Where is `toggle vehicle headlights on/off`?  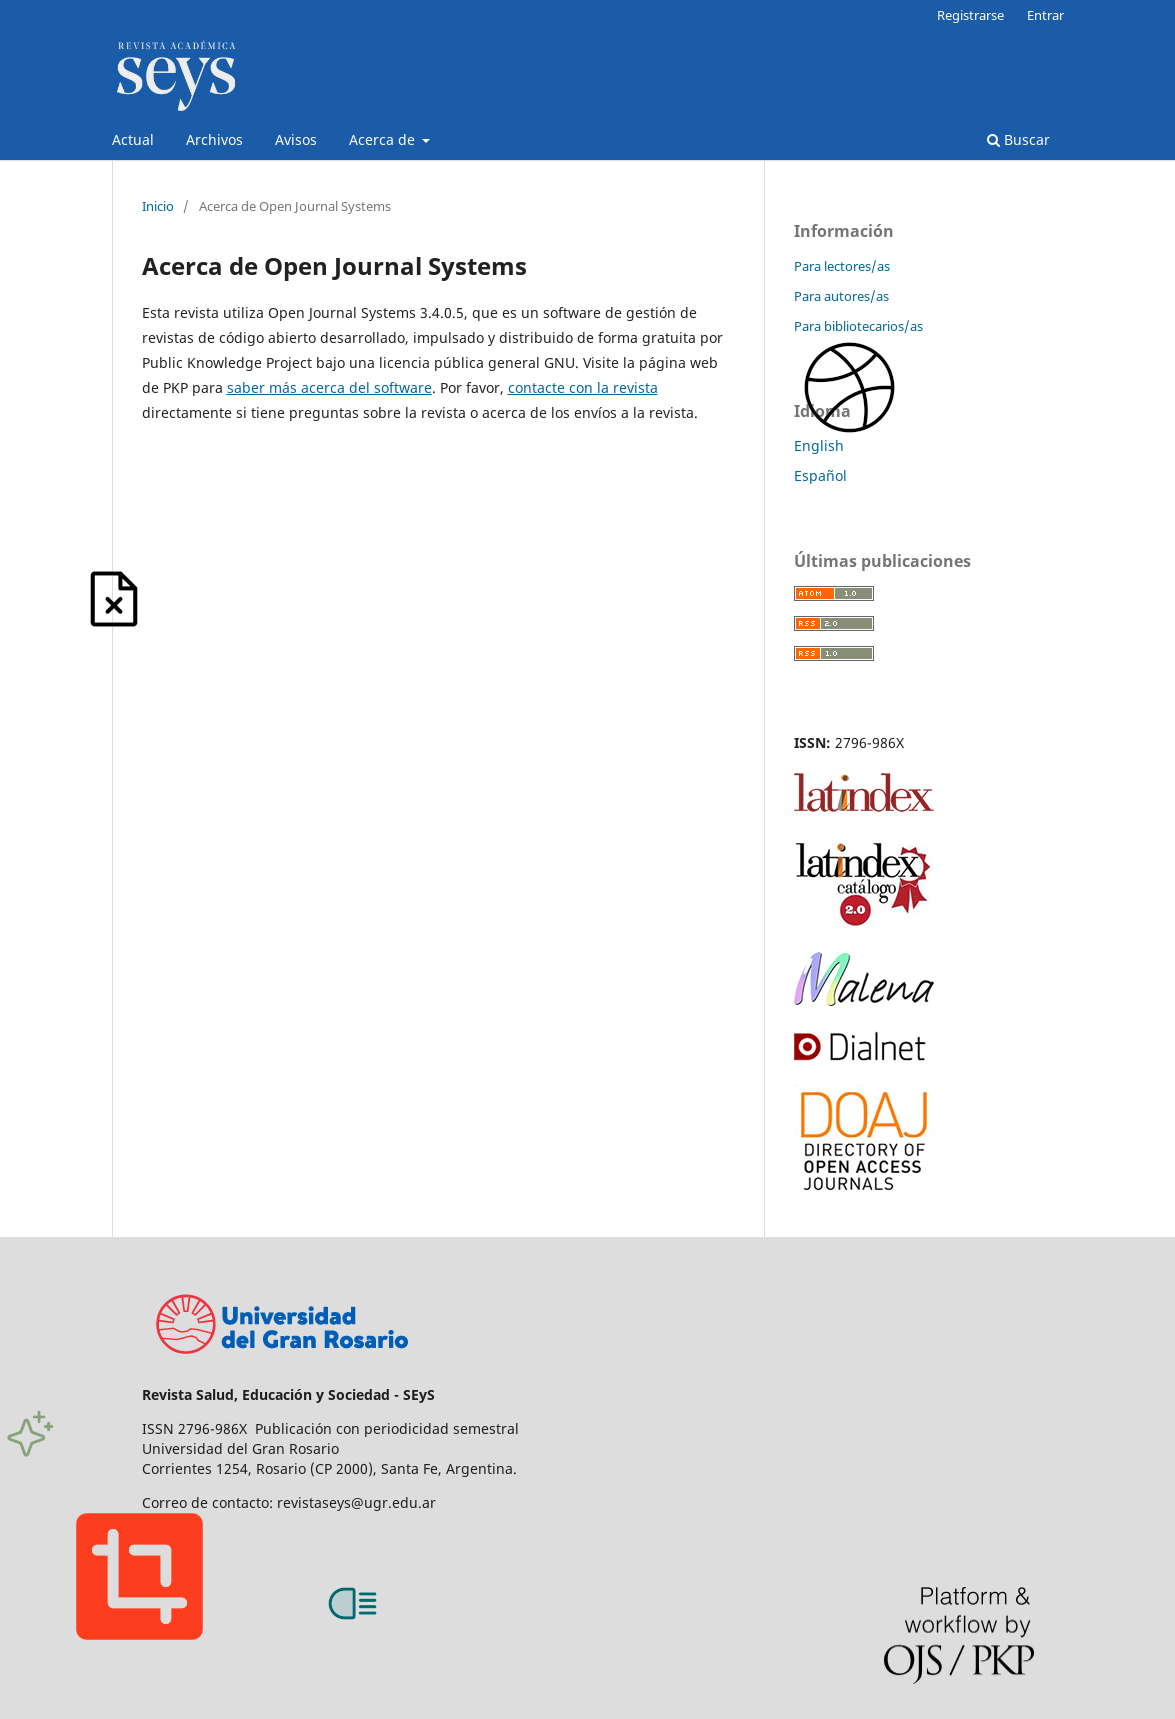 toggle vehicle headlights on/off is located at coordinates (352, 1603).